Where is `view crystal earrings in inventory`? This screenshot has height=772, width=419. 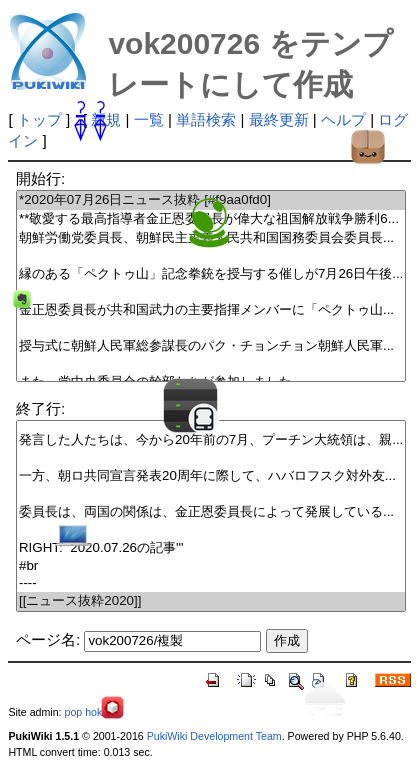 view crystal earrings in inventory is located at coordinates (90, 120).